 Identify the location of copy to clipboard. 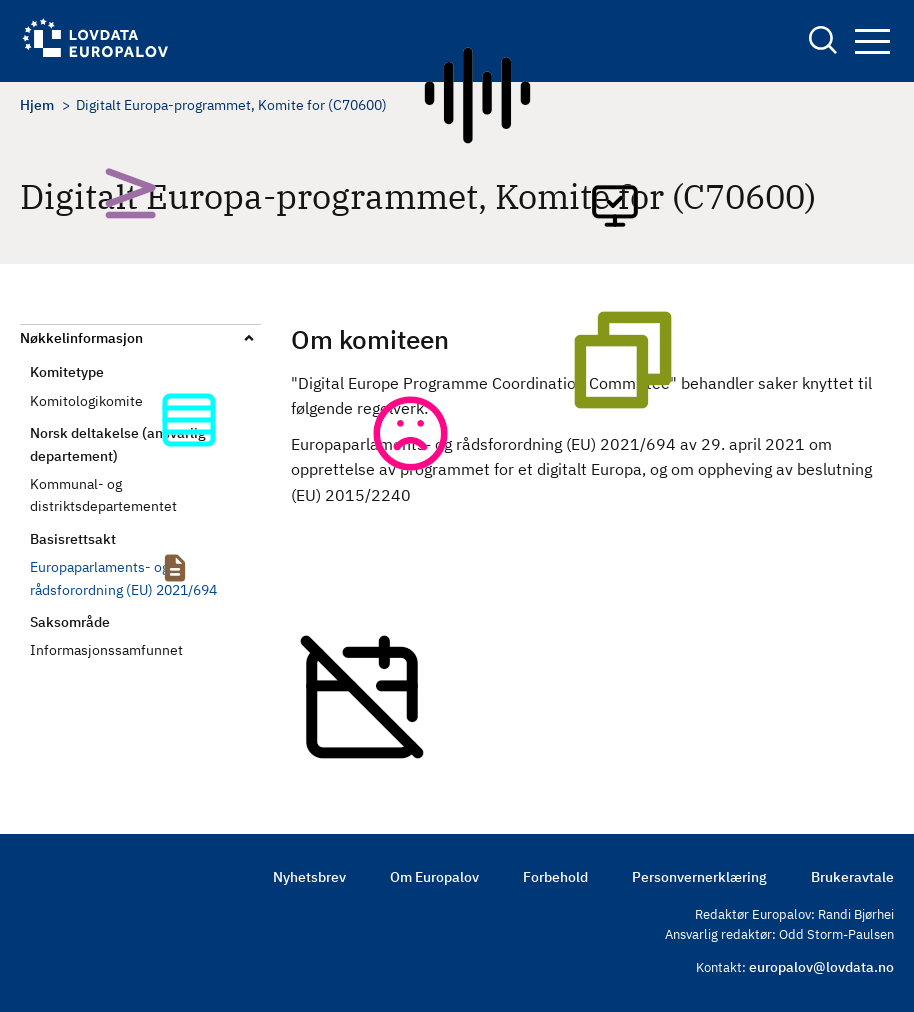
(623, 360).